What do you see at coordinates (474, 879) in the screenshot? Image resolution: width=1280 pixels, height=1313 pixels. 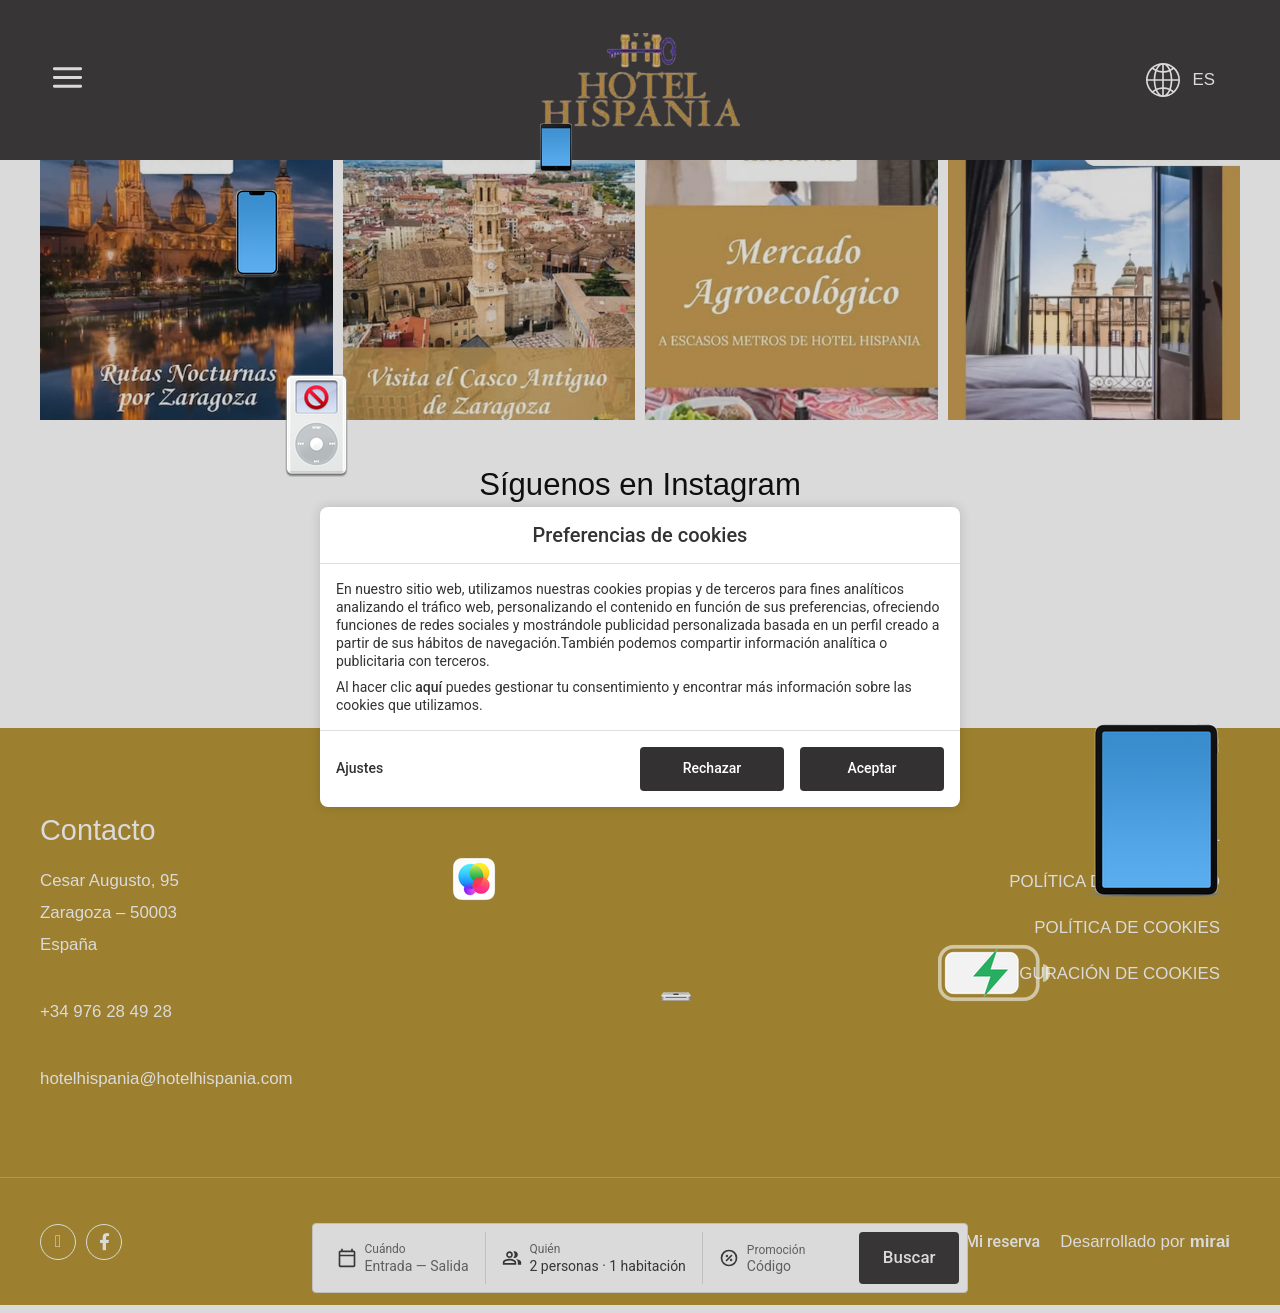 I see `open Game Center to view achievements and leaderboards` at bounding box center [474, 879].